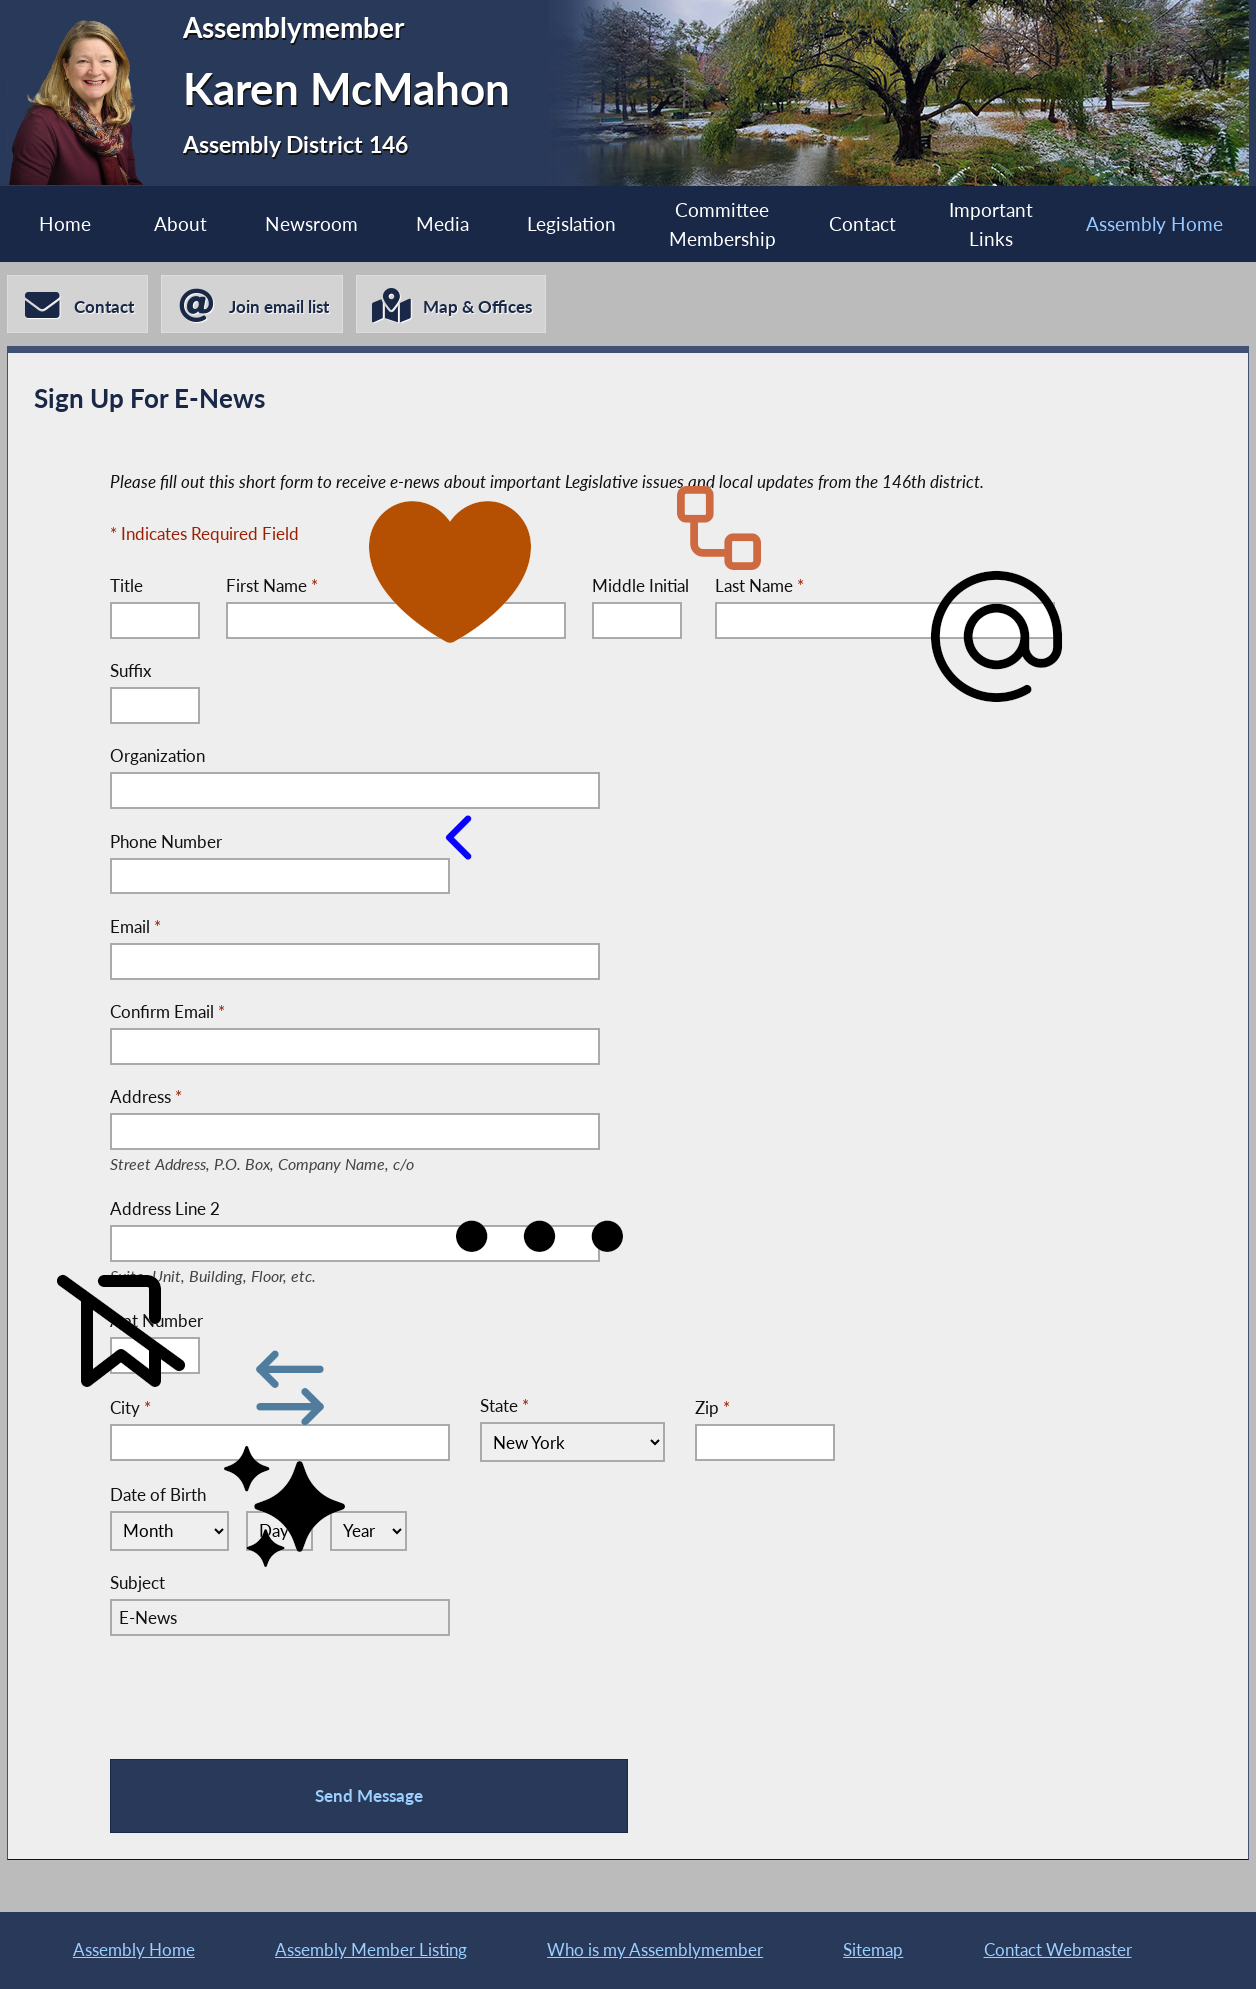  What do you see at coordinates (121, 1331) in the screenshot?
I see `remove bookmark from saved items` at bounding box center [121, 1331].